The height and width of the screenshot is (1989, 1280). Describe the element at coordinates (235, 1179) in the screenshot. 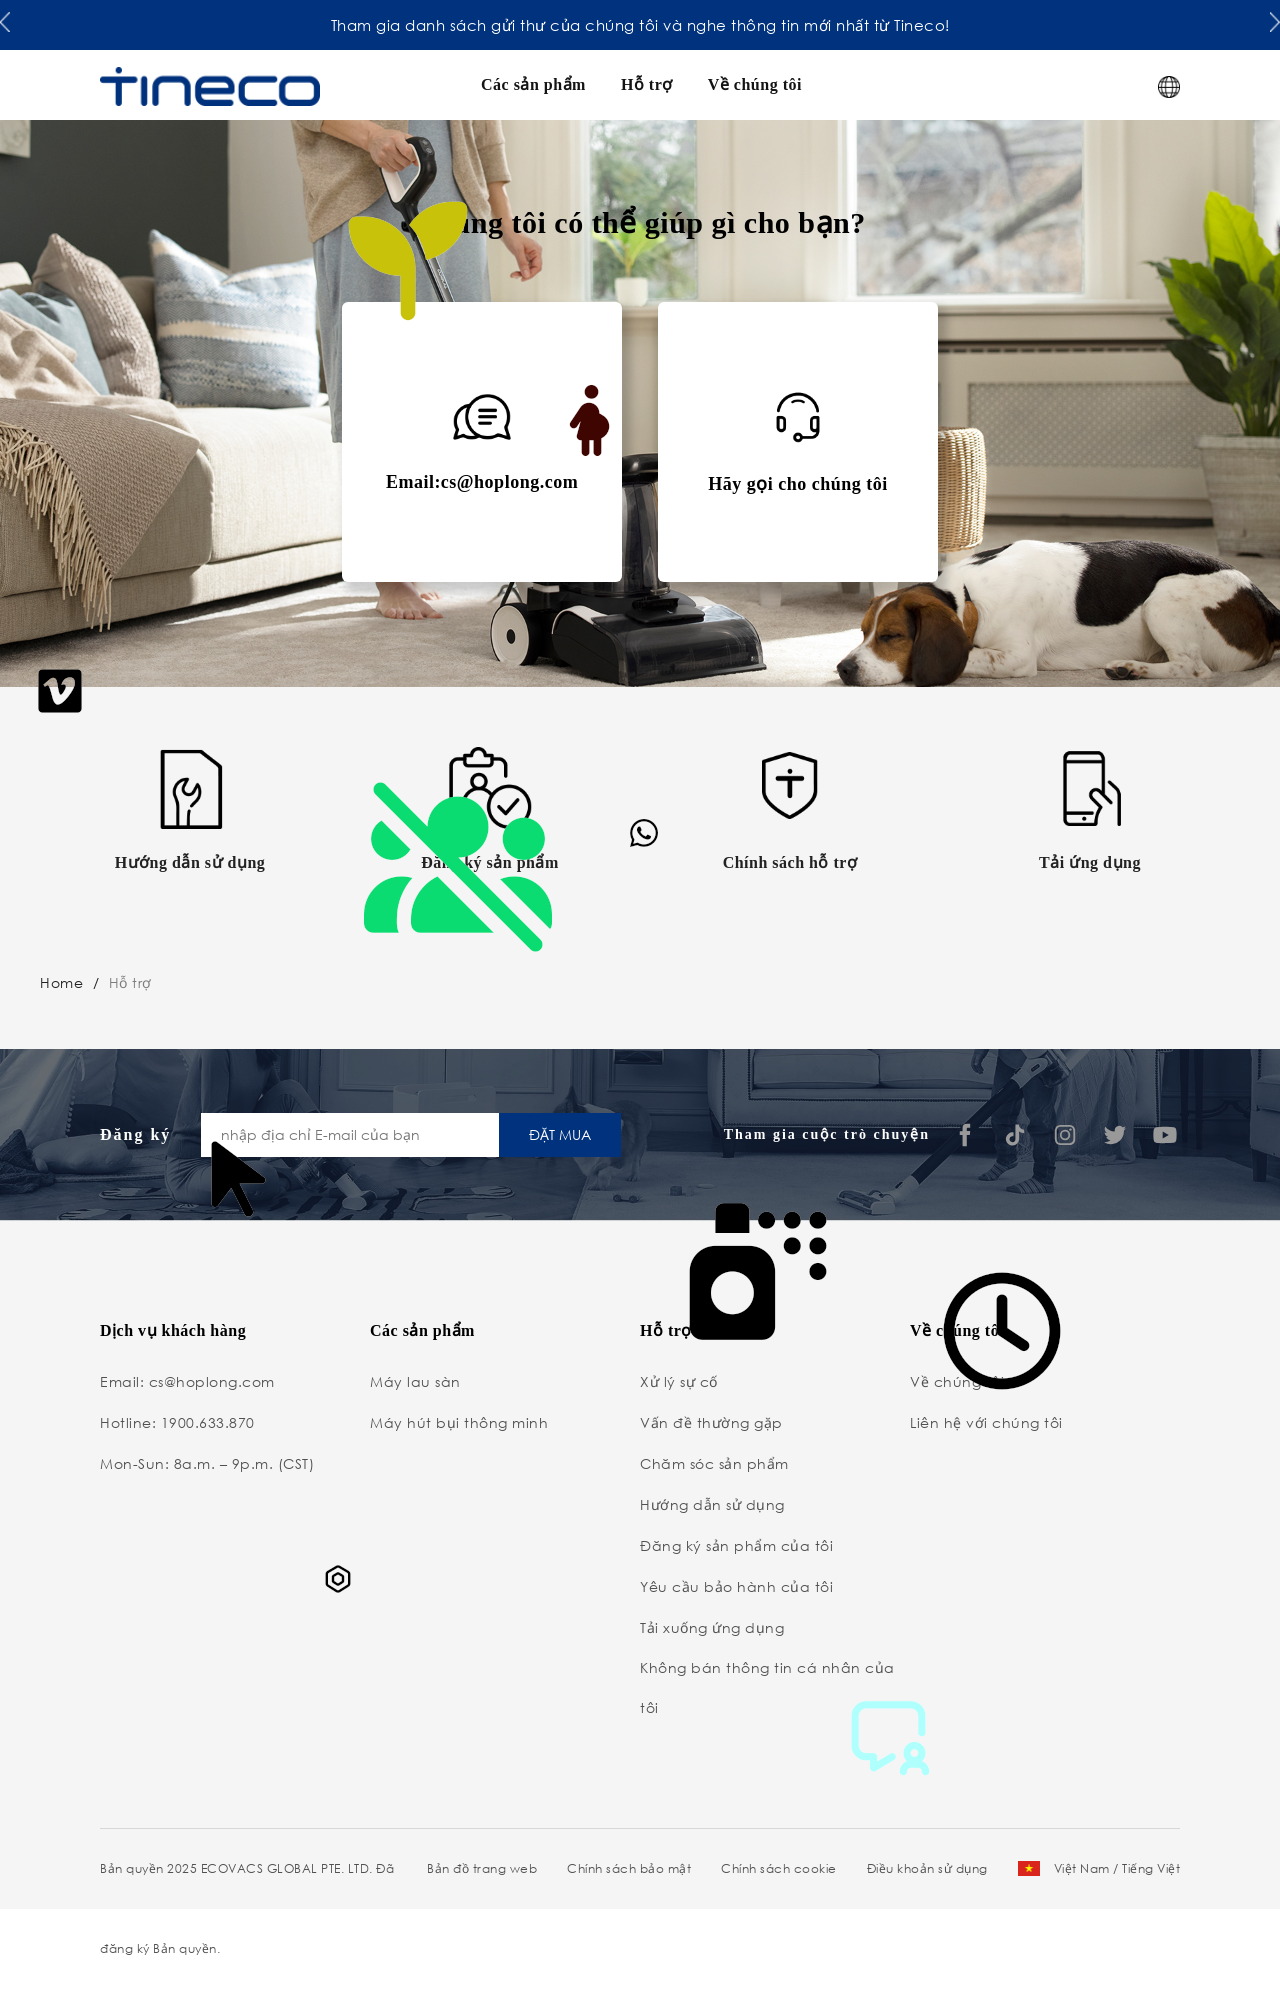

I see `cursor or pointer indicator` at that location.